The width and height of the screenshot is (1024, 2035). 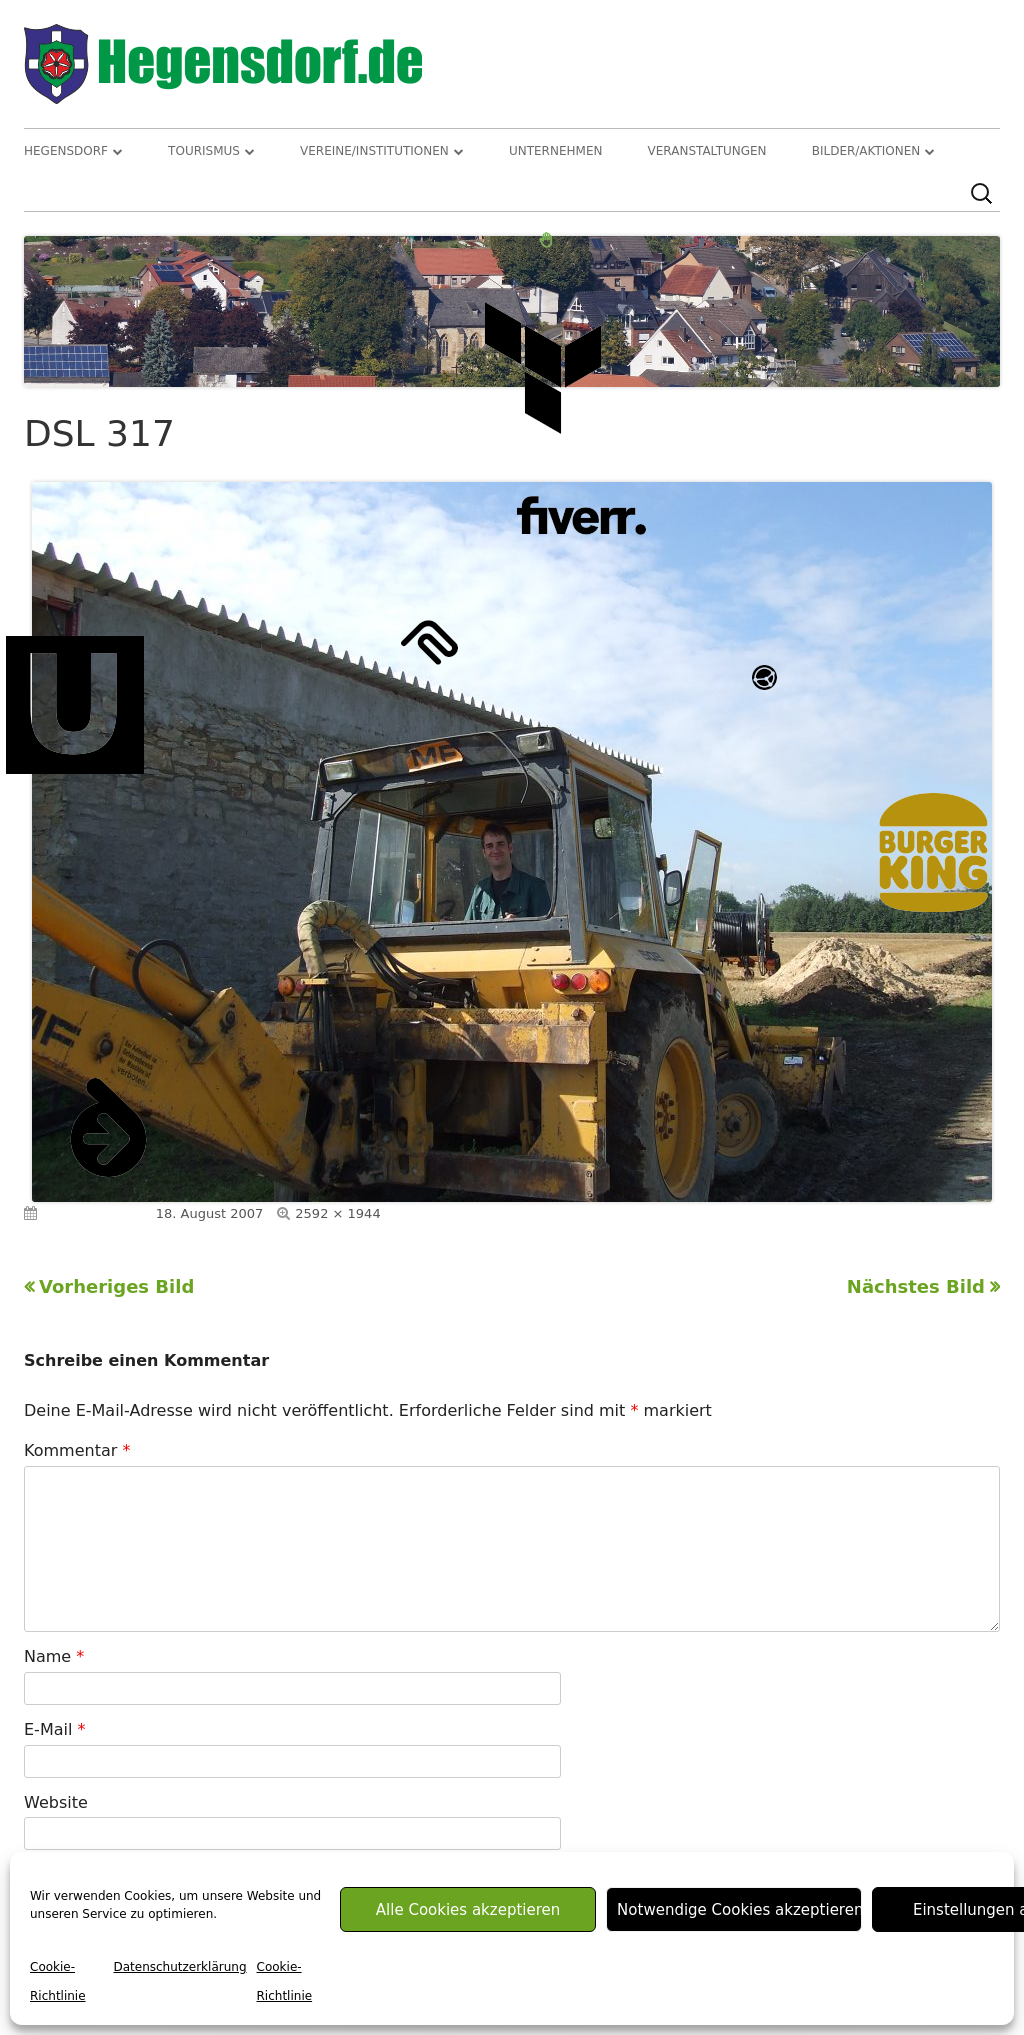 What do you see at coordinates (543, 368) in the screenshot?
I see `HashiCorp Terraform branding or logo` at bounding box center [543, 368].